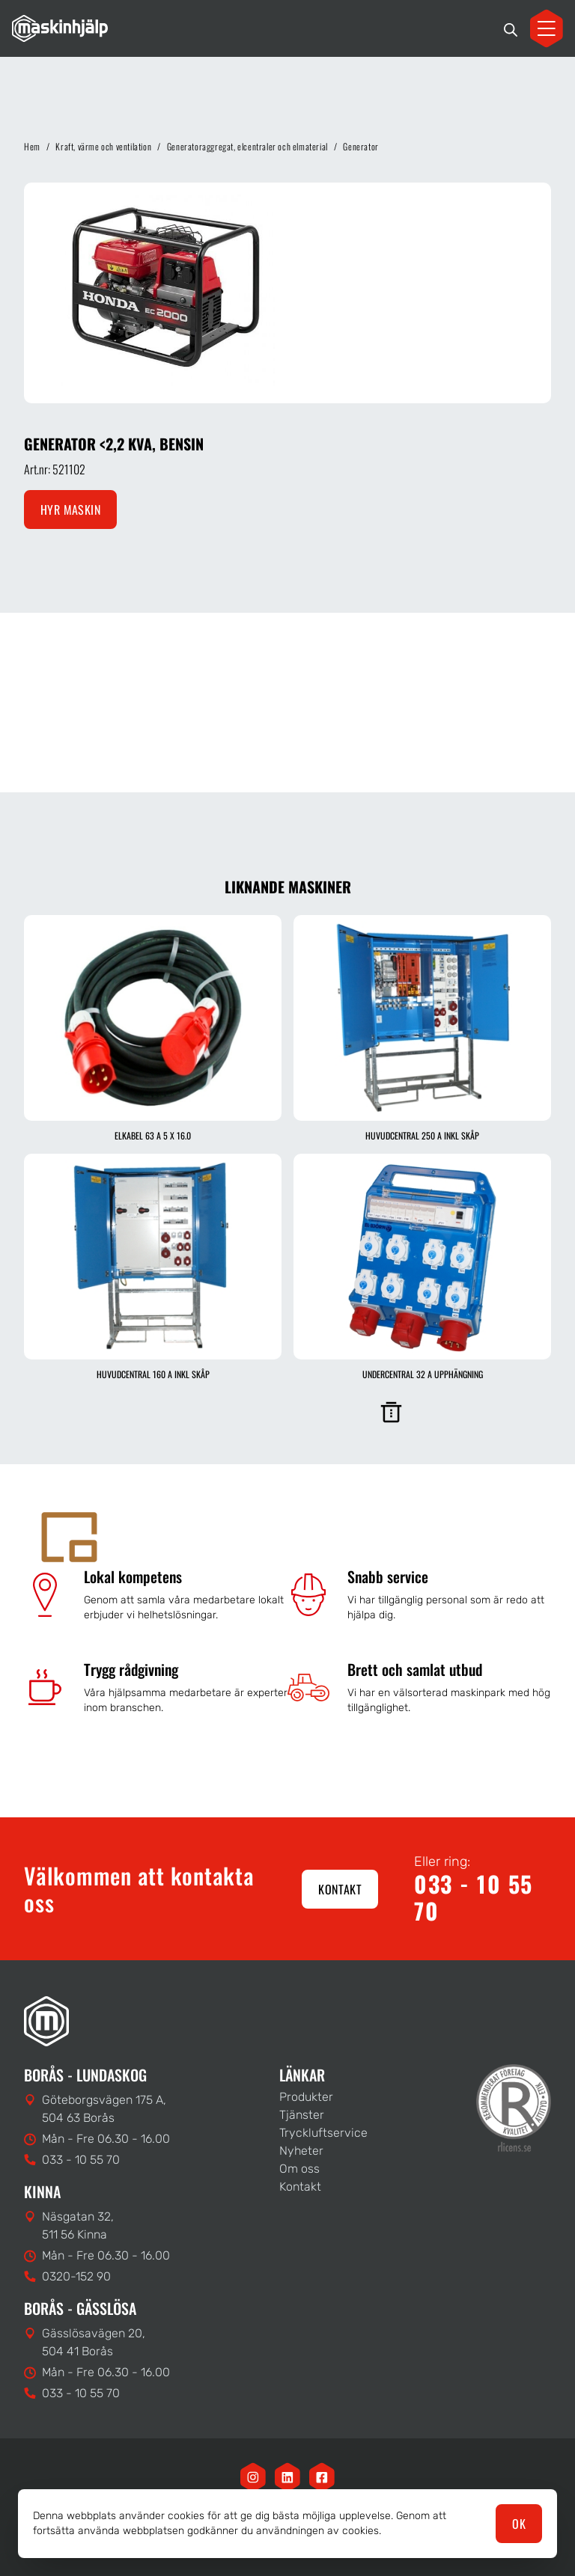 The height and width of the screenshot is (2576, 575). Describe the element at coordinates (391, 1412) in the screenshot. I see `delete selected item` at that location.